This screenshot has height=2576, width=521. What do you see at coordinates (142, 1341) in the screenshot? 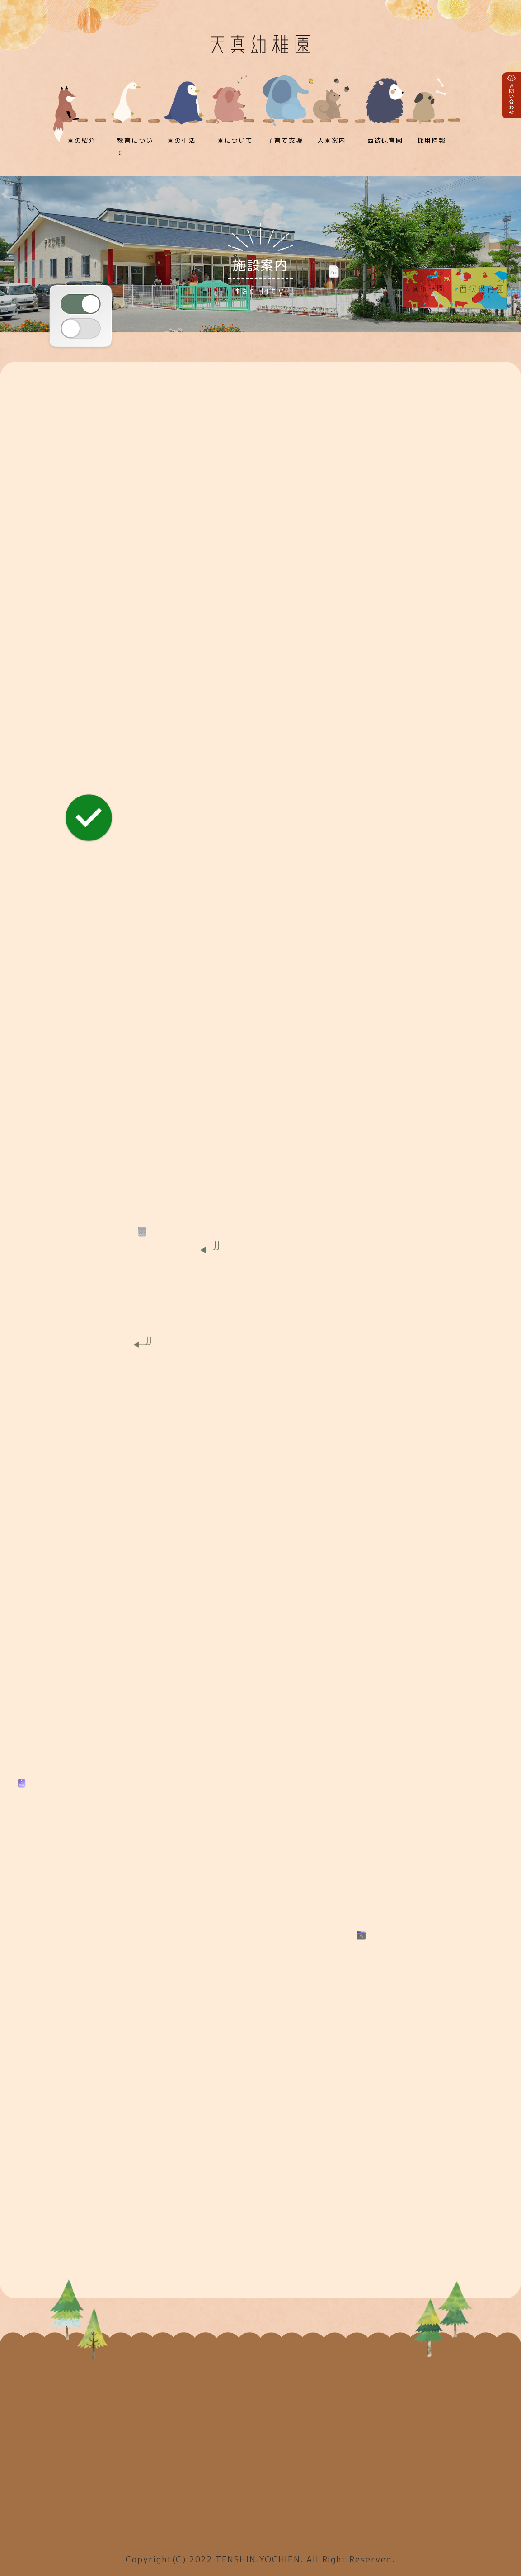
I see `reply to all recipients in an email thread` at bounding box center [142, 1341].